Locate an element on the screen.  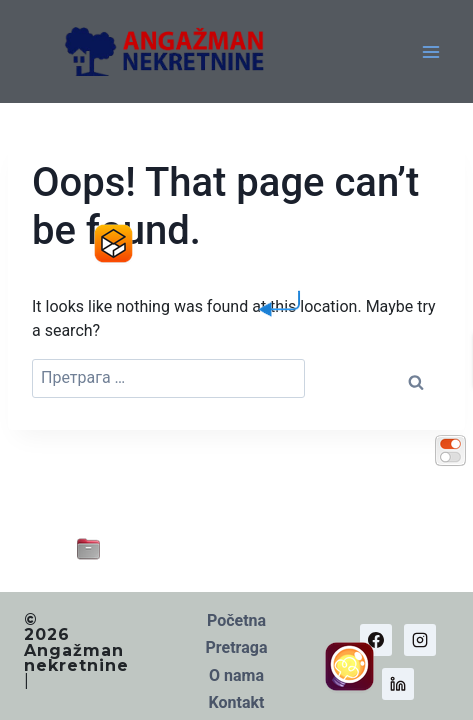
open system tweaks or settings customization is located at coordinates (450, 450).